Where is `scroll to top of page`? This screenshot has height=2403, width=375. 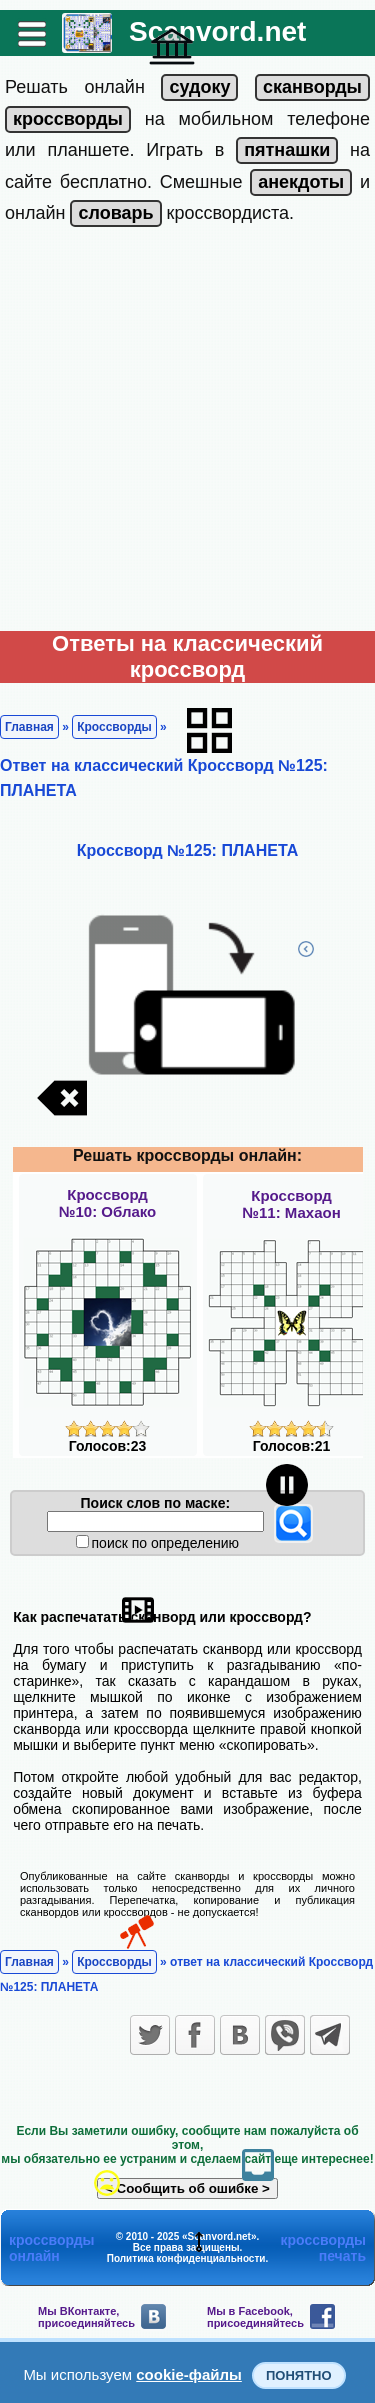 scroll to top of page is located at coordinates (199, 2242).